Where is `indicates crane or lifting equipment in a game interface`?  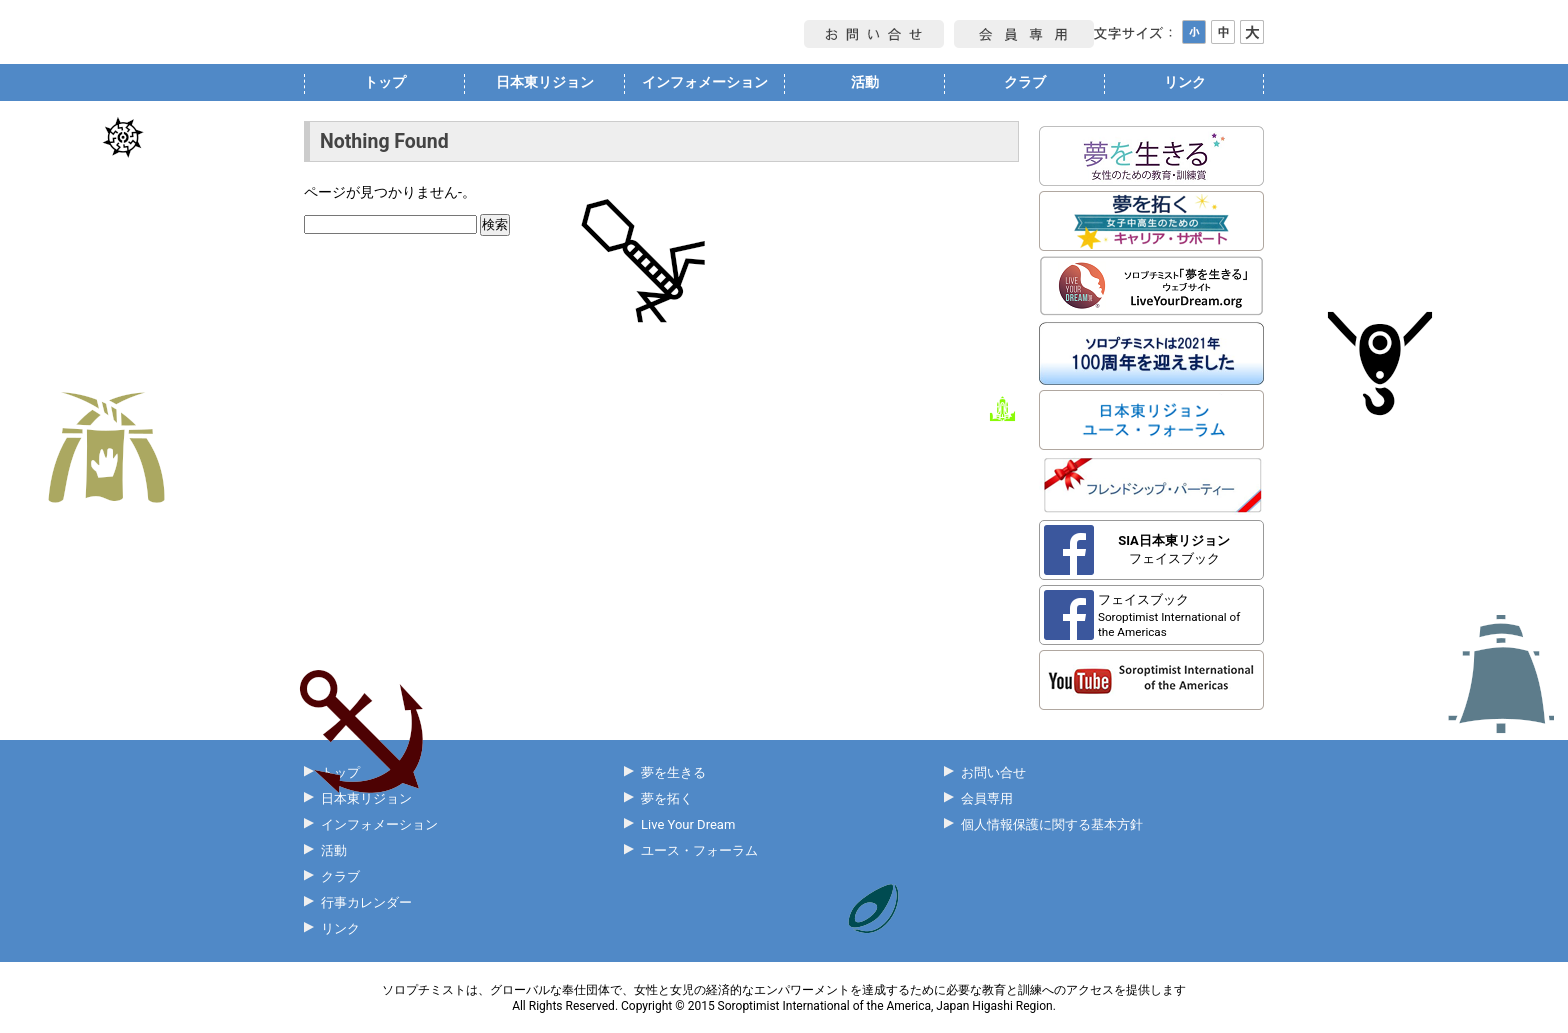 indicates crane or lifting equipment in a game interface is located at coordinates (1380, 364).